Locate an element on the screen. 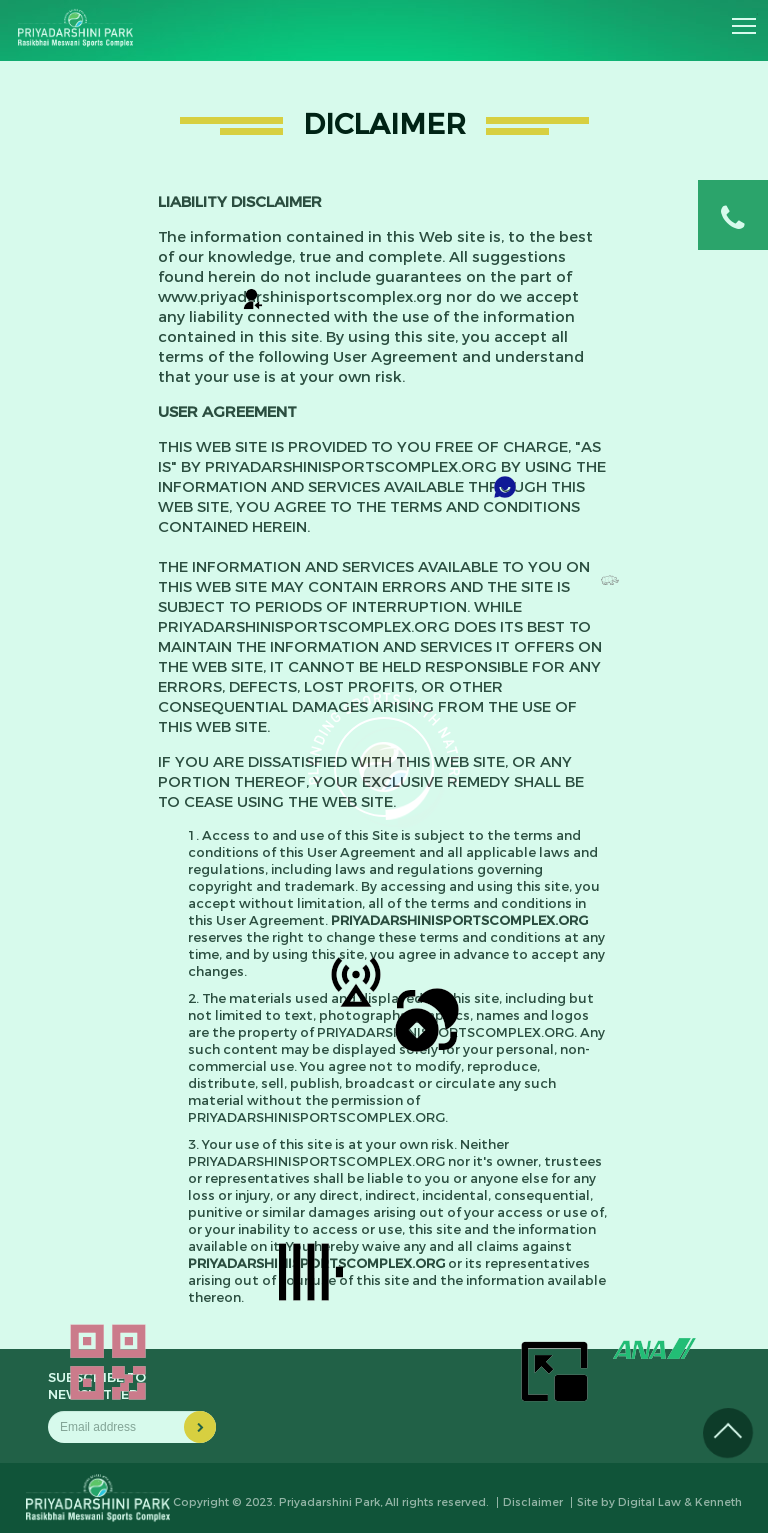 Image resolution: width=768 pixels, height=1533 pixels. clickhouse database service logo is located at coordinates (311, 1272).